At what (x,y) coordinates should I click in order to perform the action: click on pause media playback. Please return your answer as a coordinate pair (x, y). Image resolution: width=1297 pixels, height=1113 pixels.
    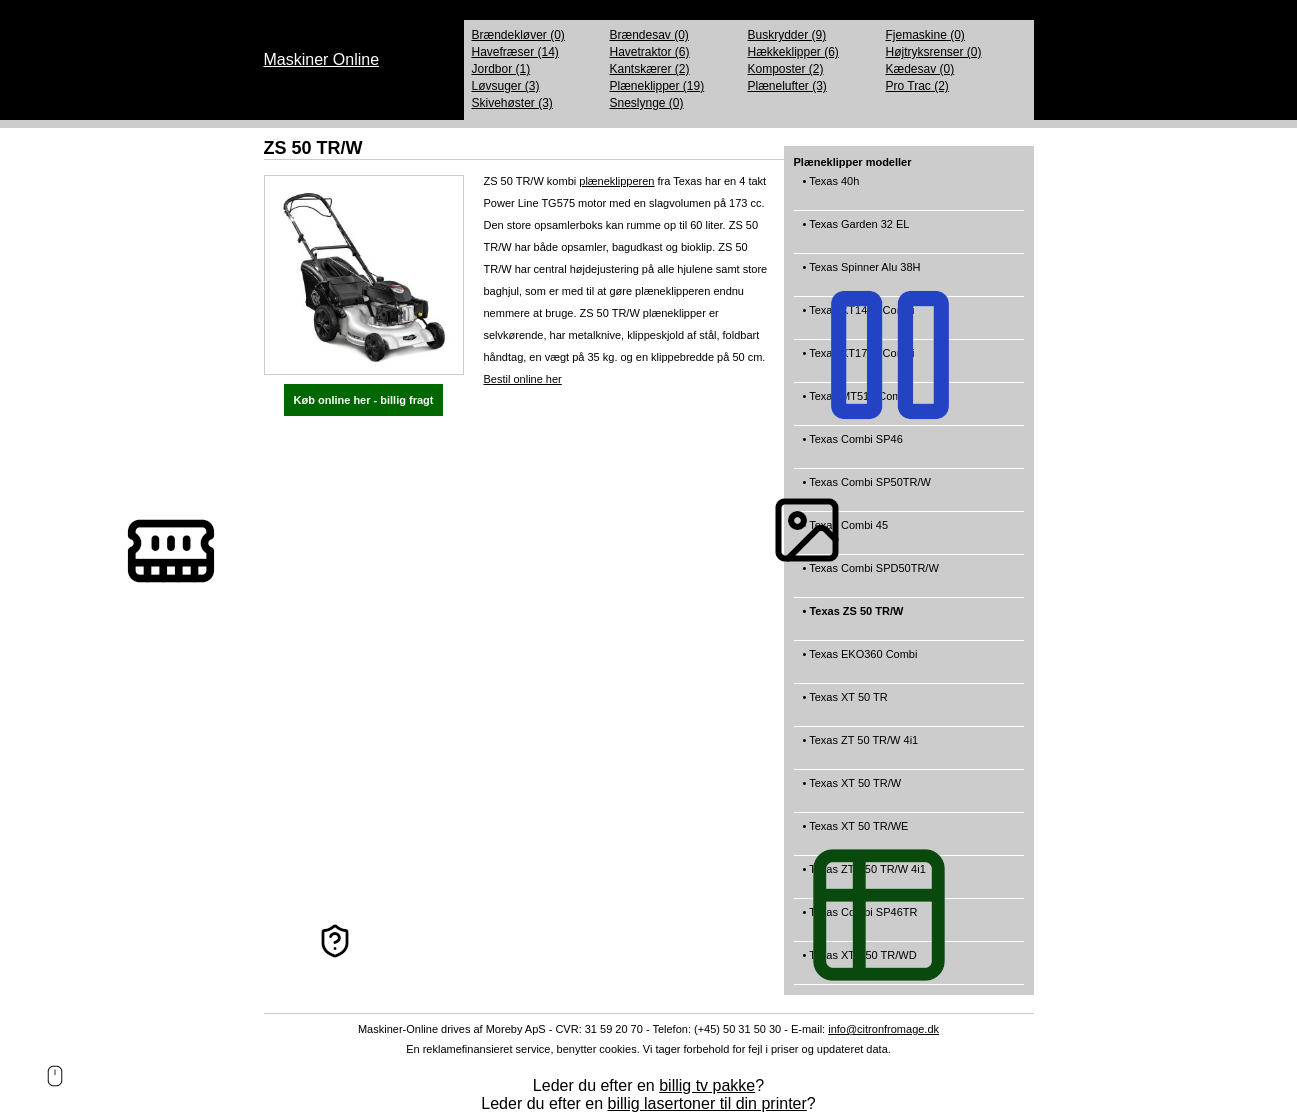
    Looking at the image, I should click on (890, 355).